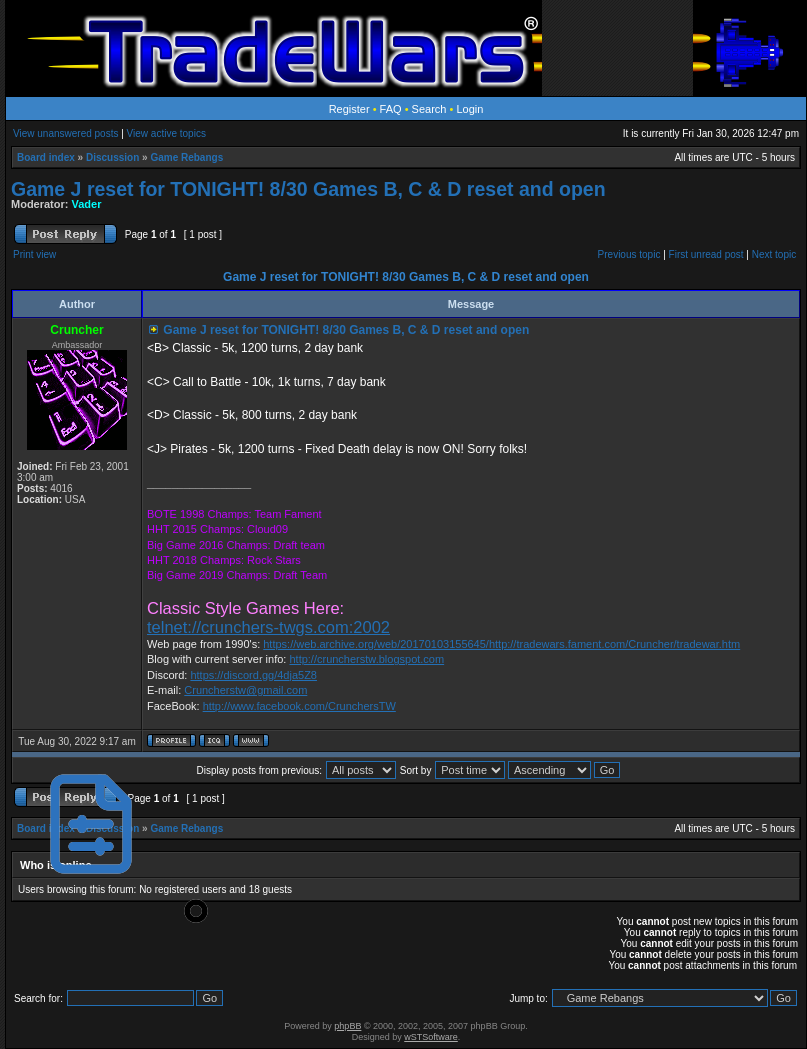 Image resolution: width=807 pixels, height=1049 pixels. Describe the element at coordinates (196, 911) in the screenshot. I see `unselected radio button option` at that location.